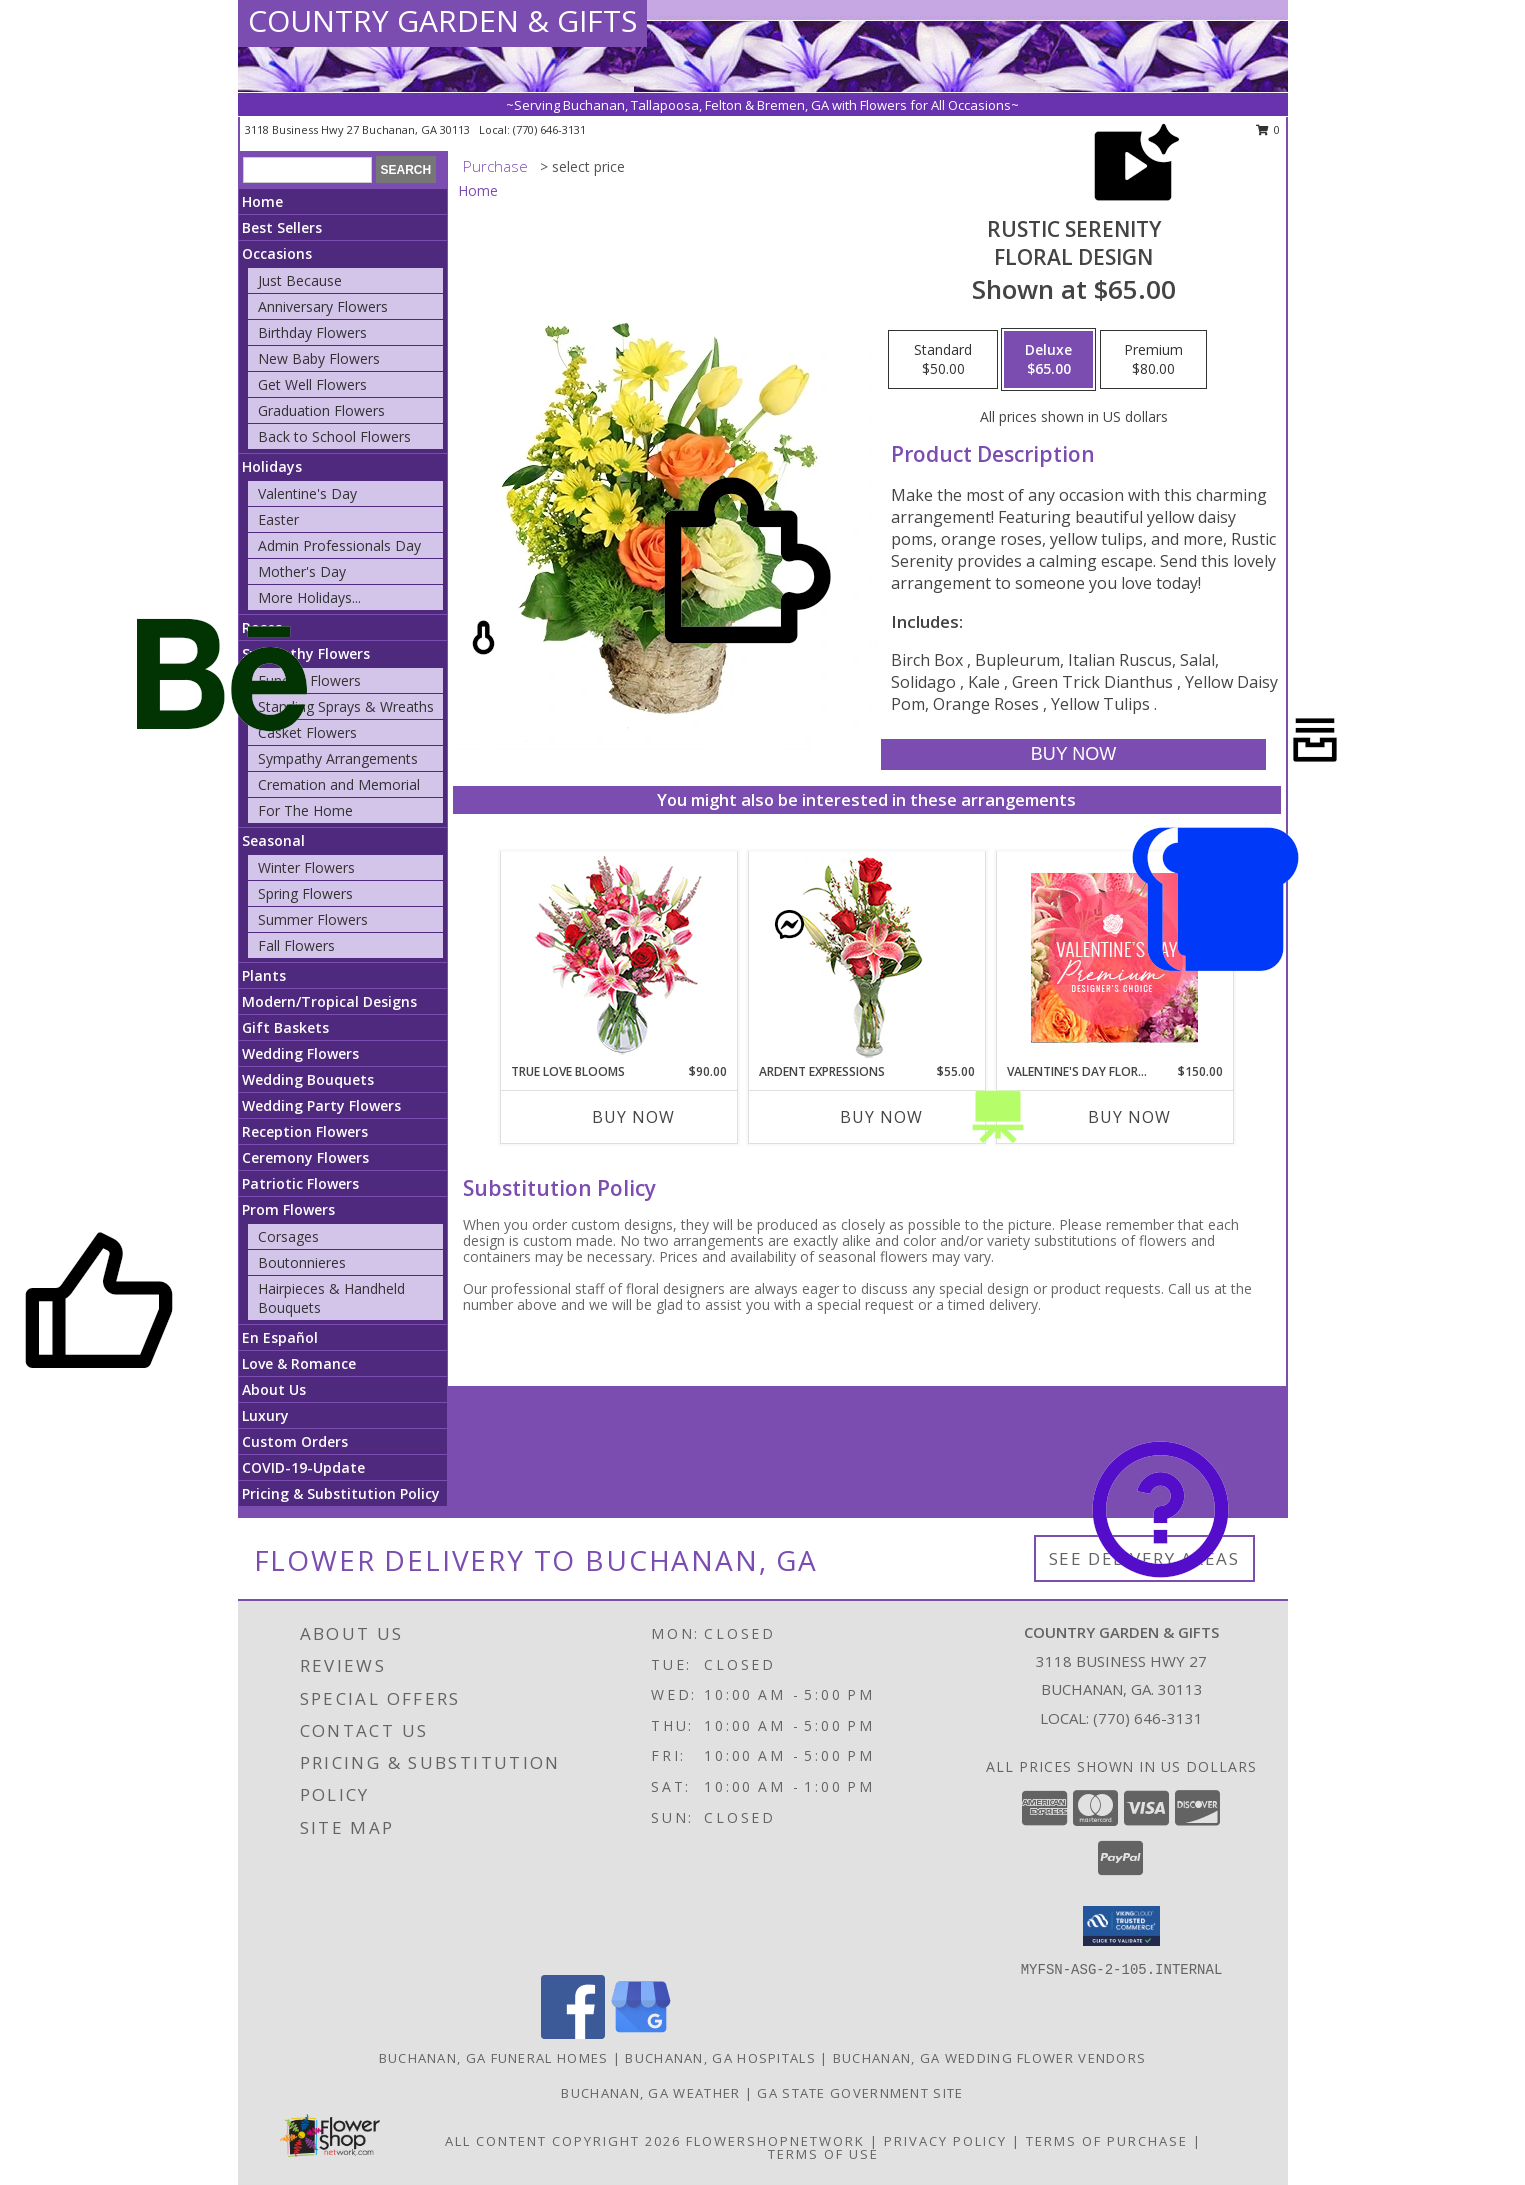  I want to click on access archived files or documents, so click(1315, 740).